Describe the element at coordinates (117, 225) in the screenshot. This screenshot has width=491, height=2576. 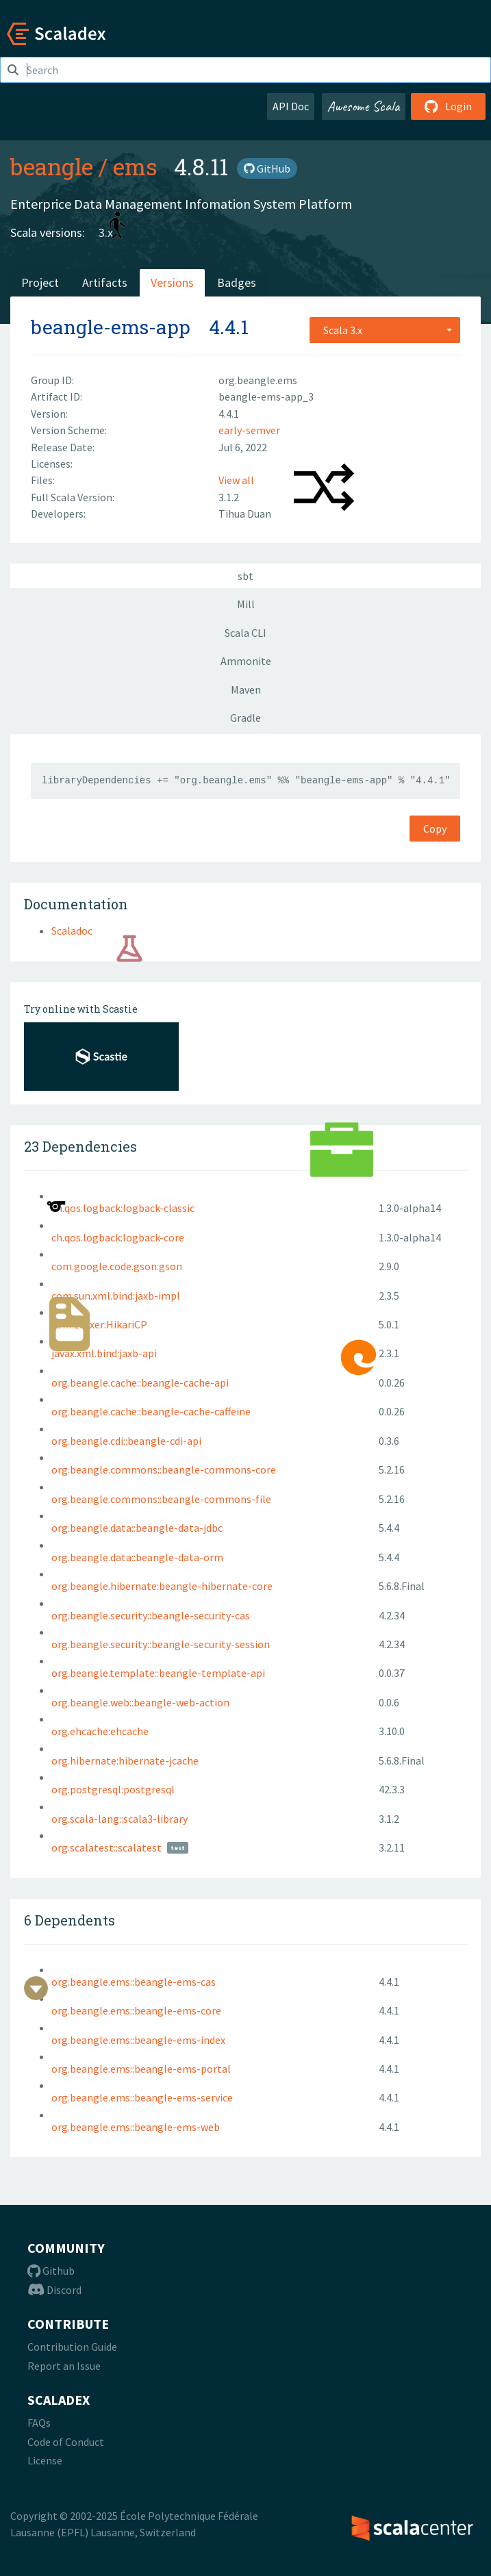
I see `get walking directions` at that location.